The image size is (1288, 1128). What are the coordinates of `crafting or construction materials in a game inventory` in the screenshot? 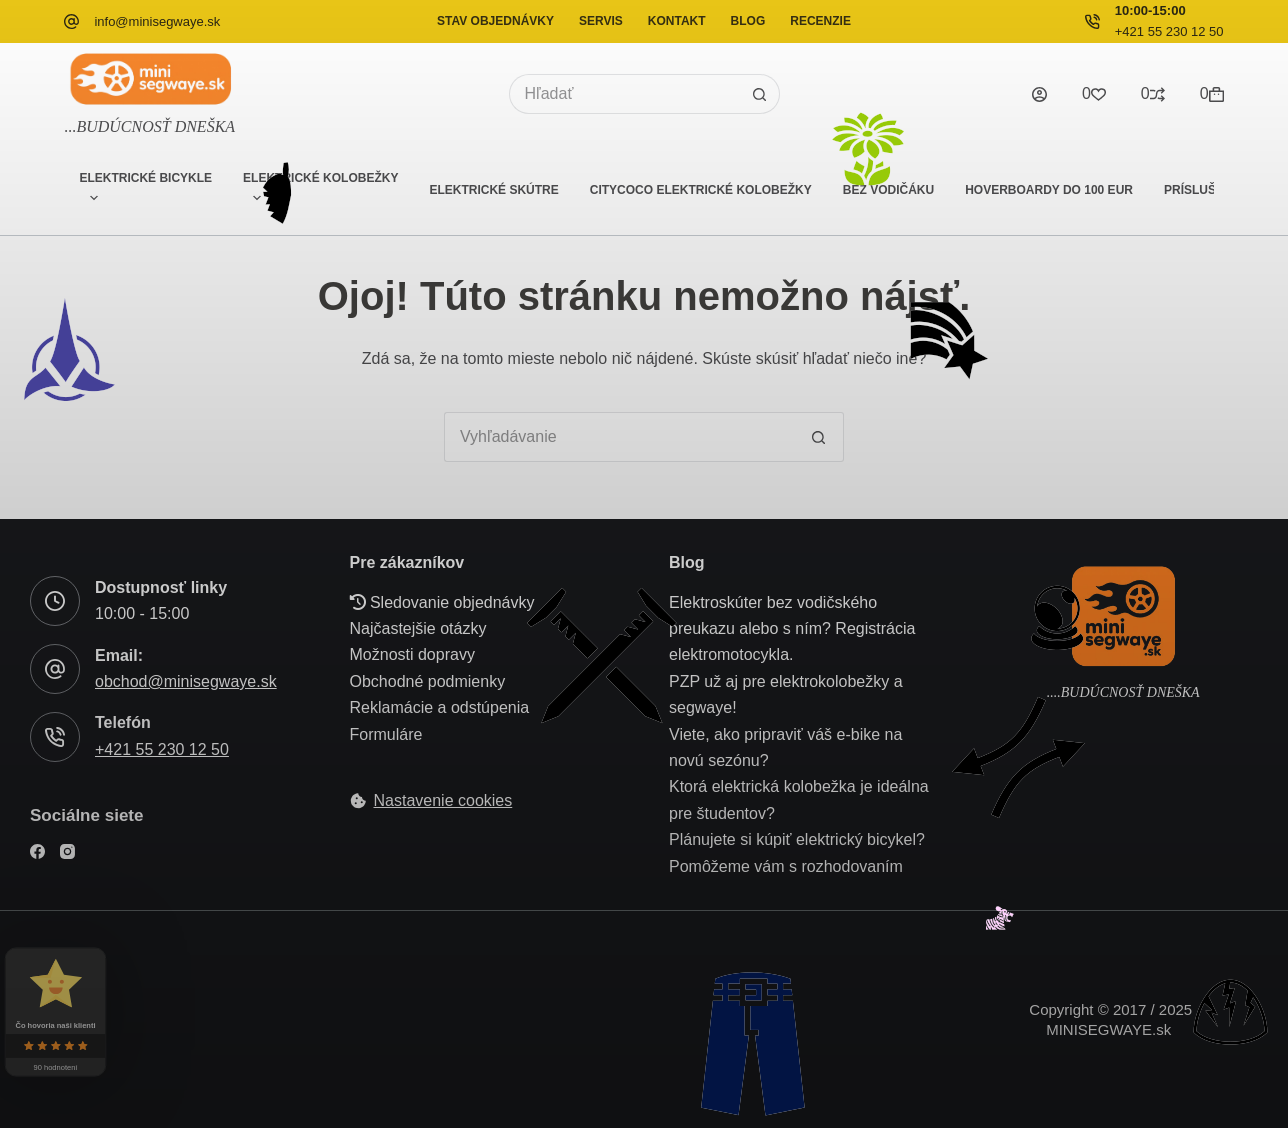 It's located at (602, 654).